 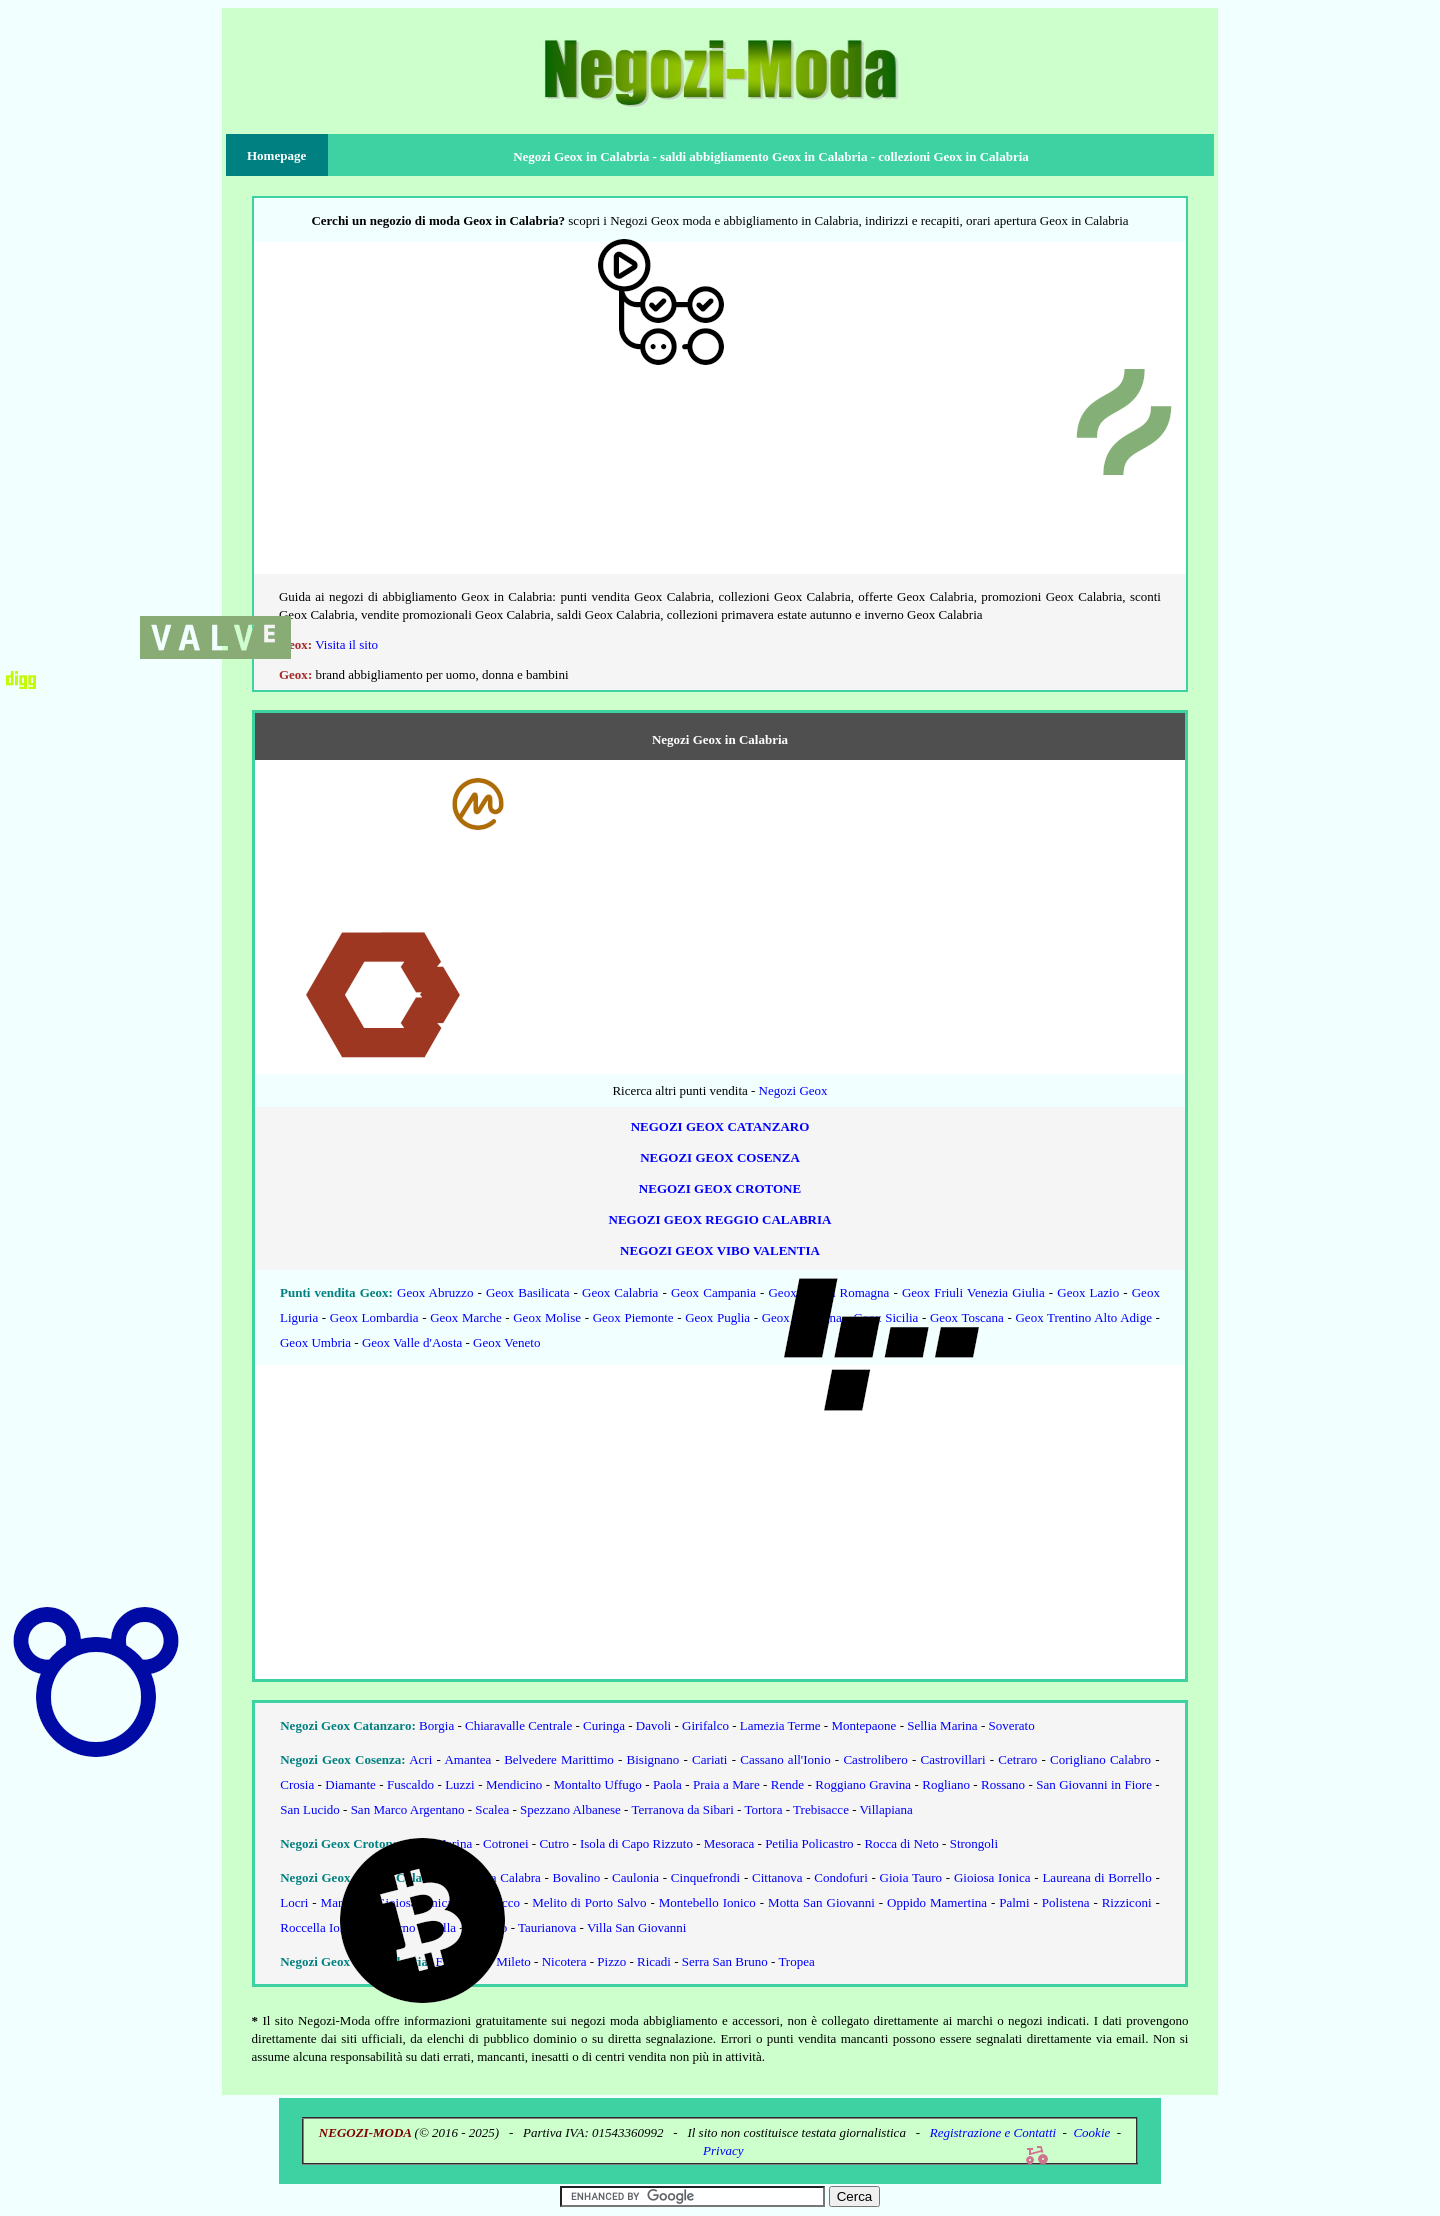 I want to click on digg social news website logo, so click(x=21, y=680).